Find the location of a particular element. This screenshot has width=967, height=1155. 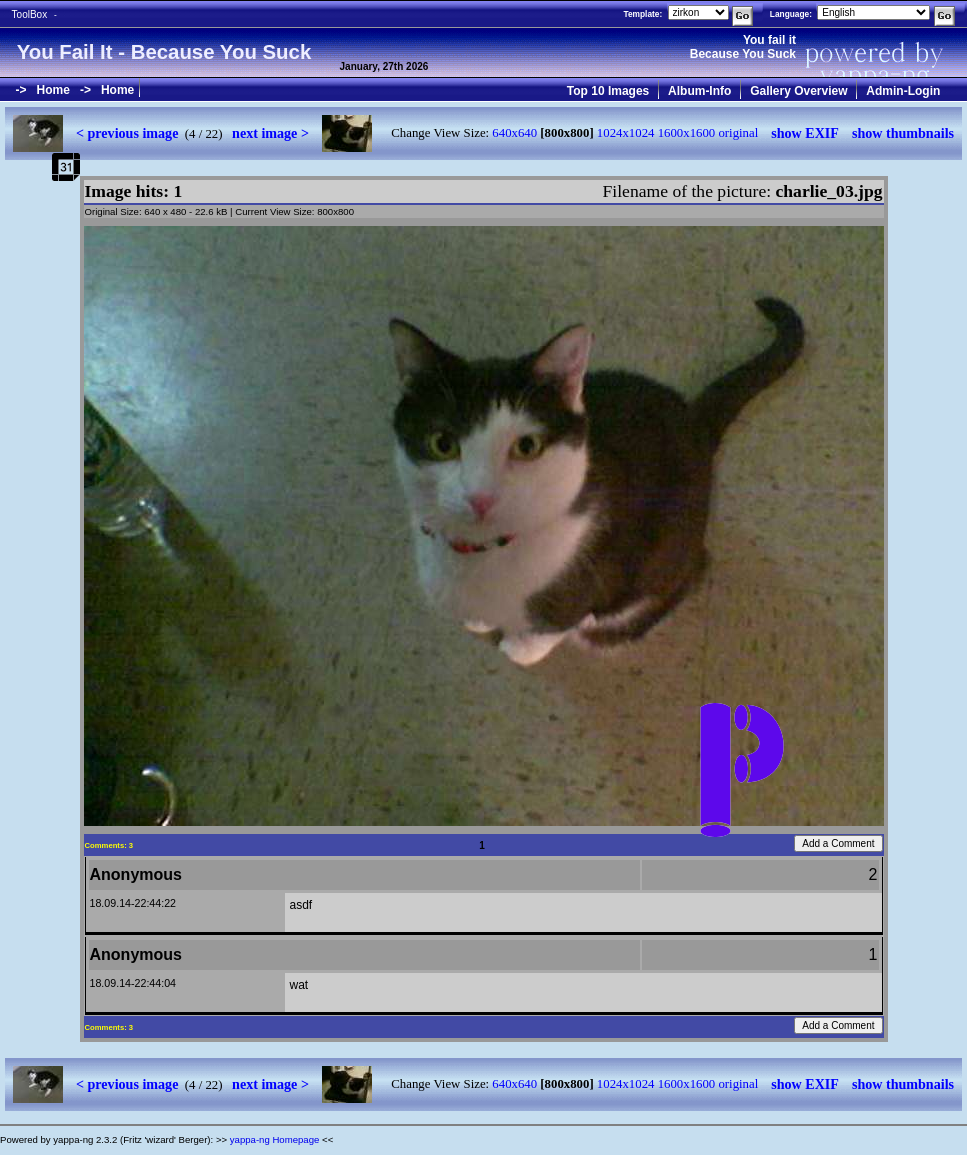

open piped app is located at coordinates (742, 770).